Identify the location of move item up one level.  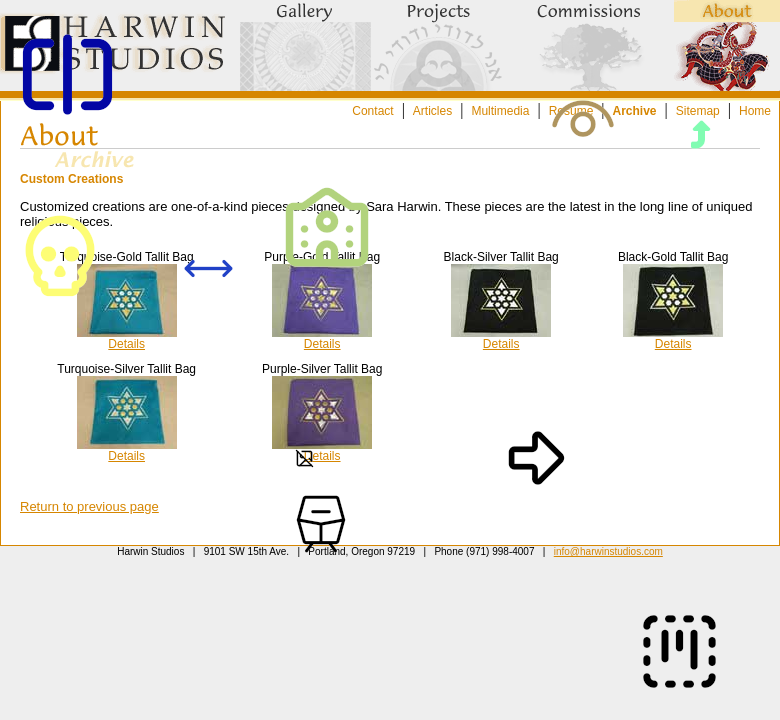
(701, 134).